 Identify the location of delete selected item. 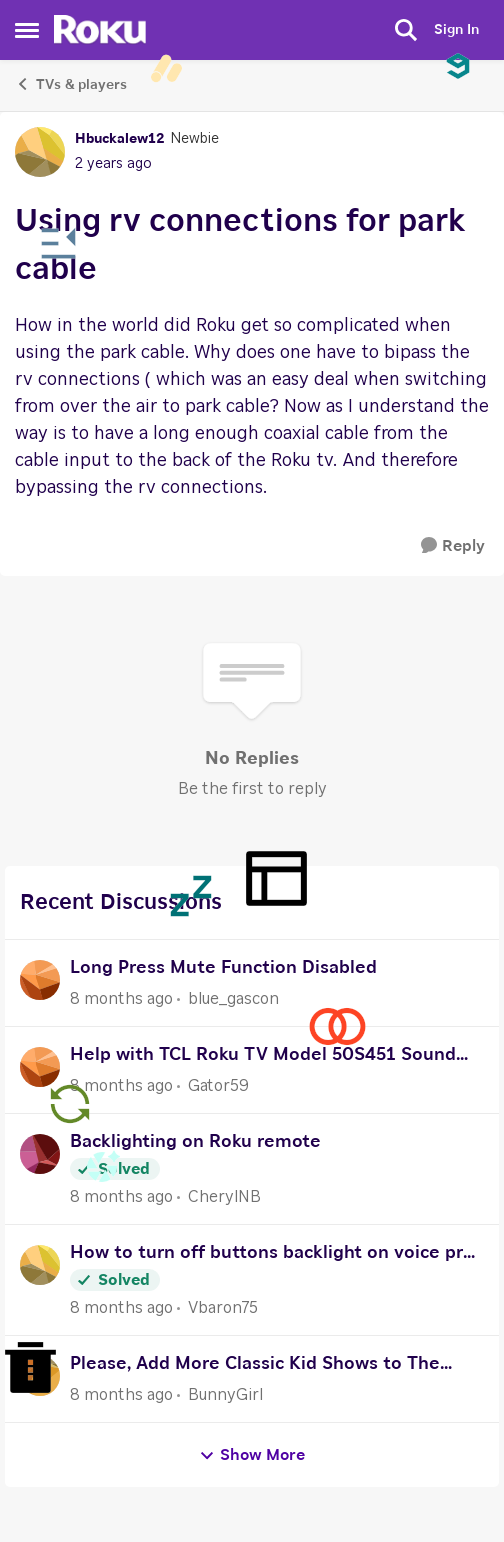
(30, 1367).